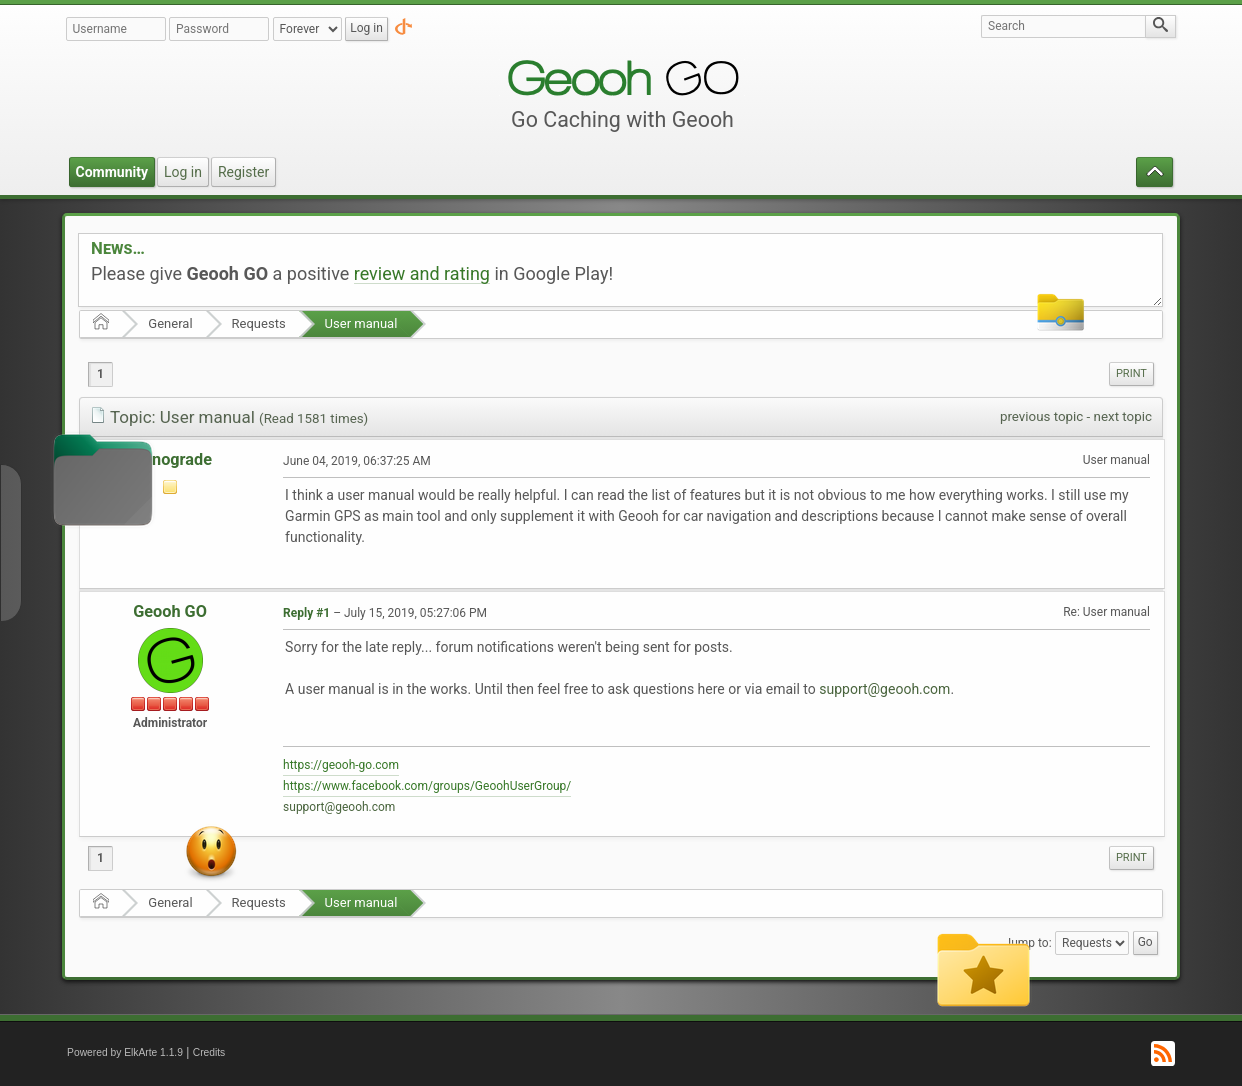  I want to click on indicates a surprising or unexpected event, so click(211, 853).